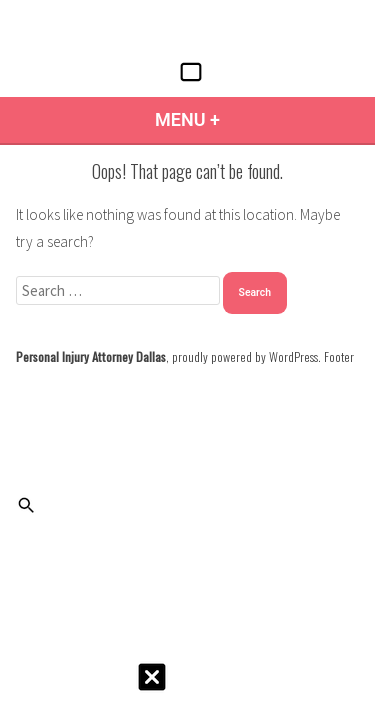 The height and width of the screenshot is (720, 375). Describe the element at coordinates (26, 505) in the screenshot. I see `search for content or items` at that location.